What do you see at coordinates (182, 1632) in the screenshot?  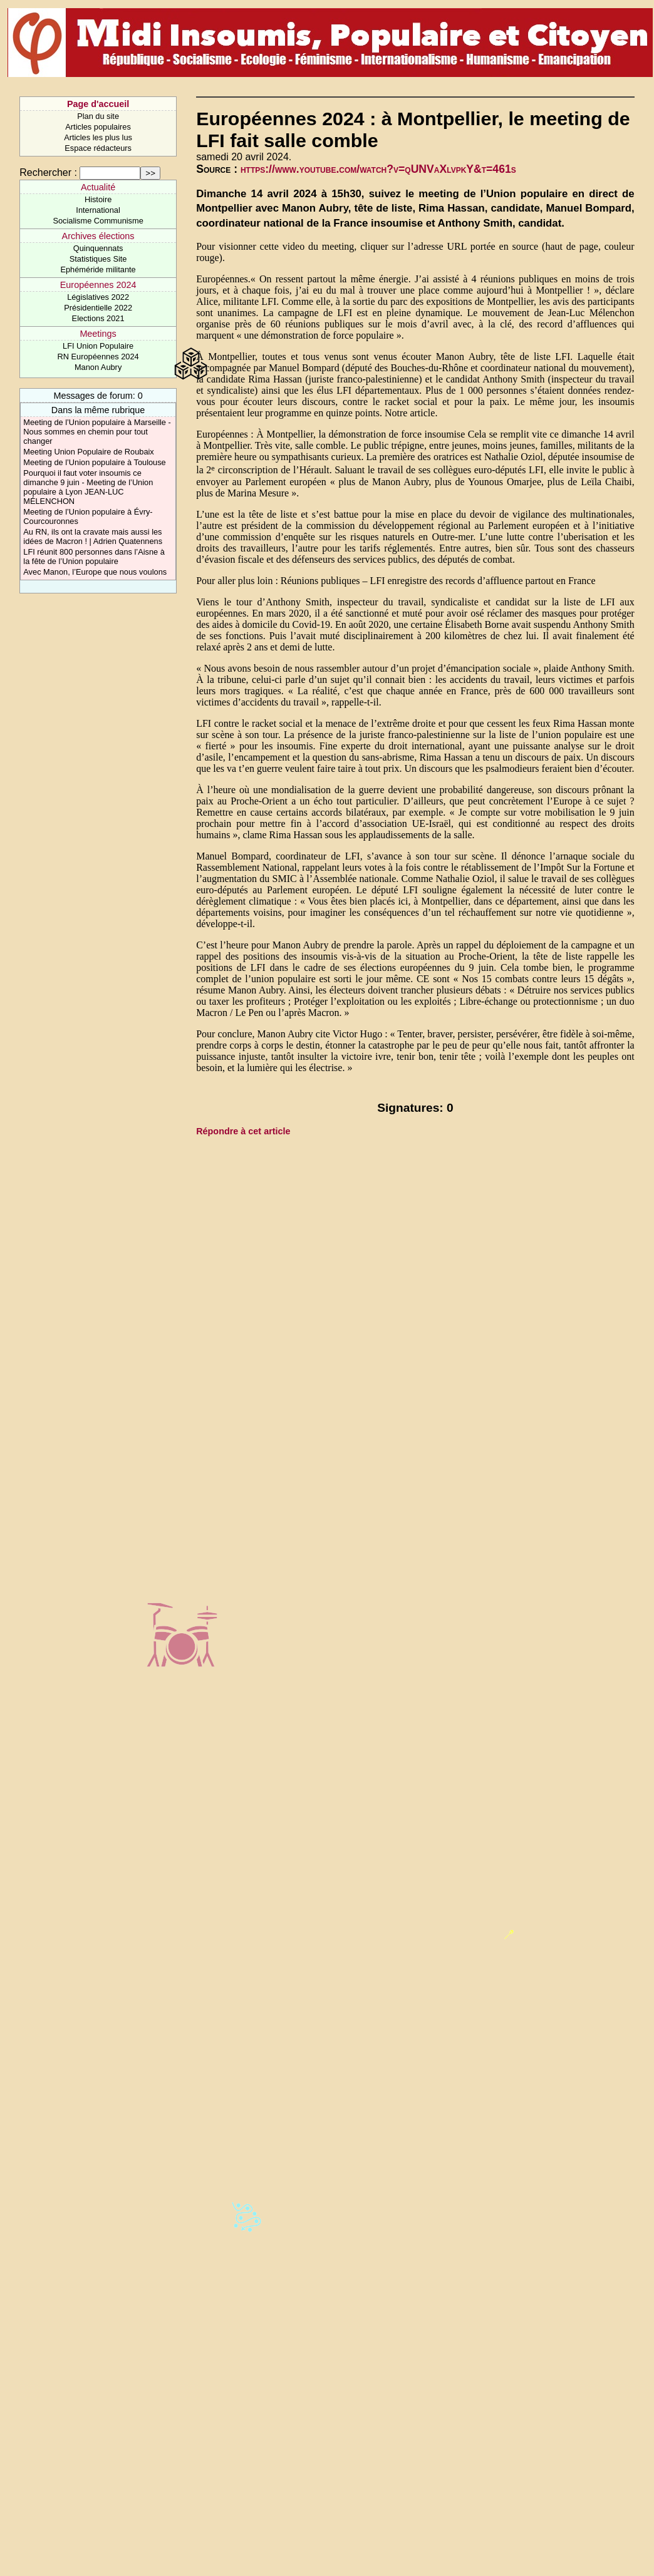 I see `access drum or percussion instruments` at bounding box center [182, 1632].